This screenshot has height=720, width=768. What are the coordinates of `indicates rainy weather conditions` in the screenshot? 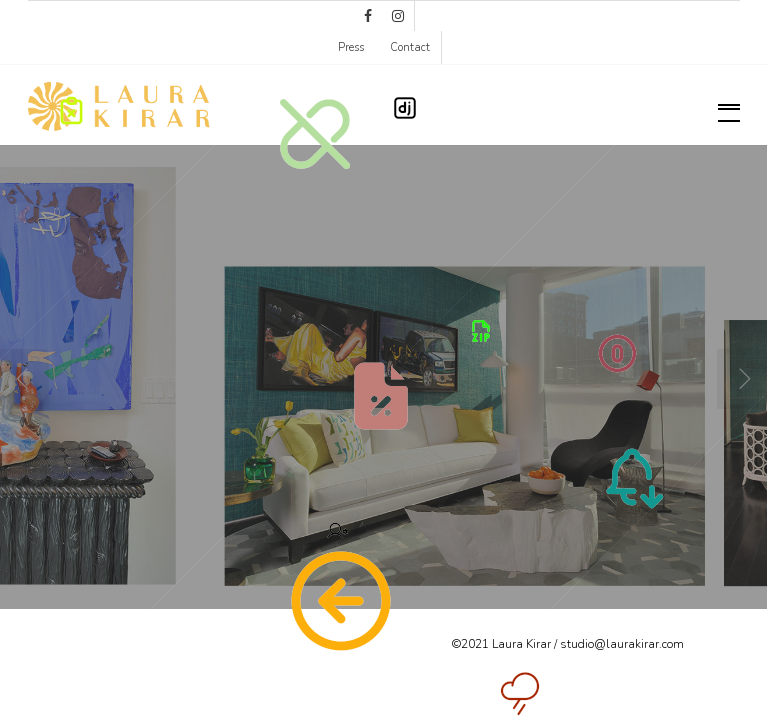 It's located at (520, 693).